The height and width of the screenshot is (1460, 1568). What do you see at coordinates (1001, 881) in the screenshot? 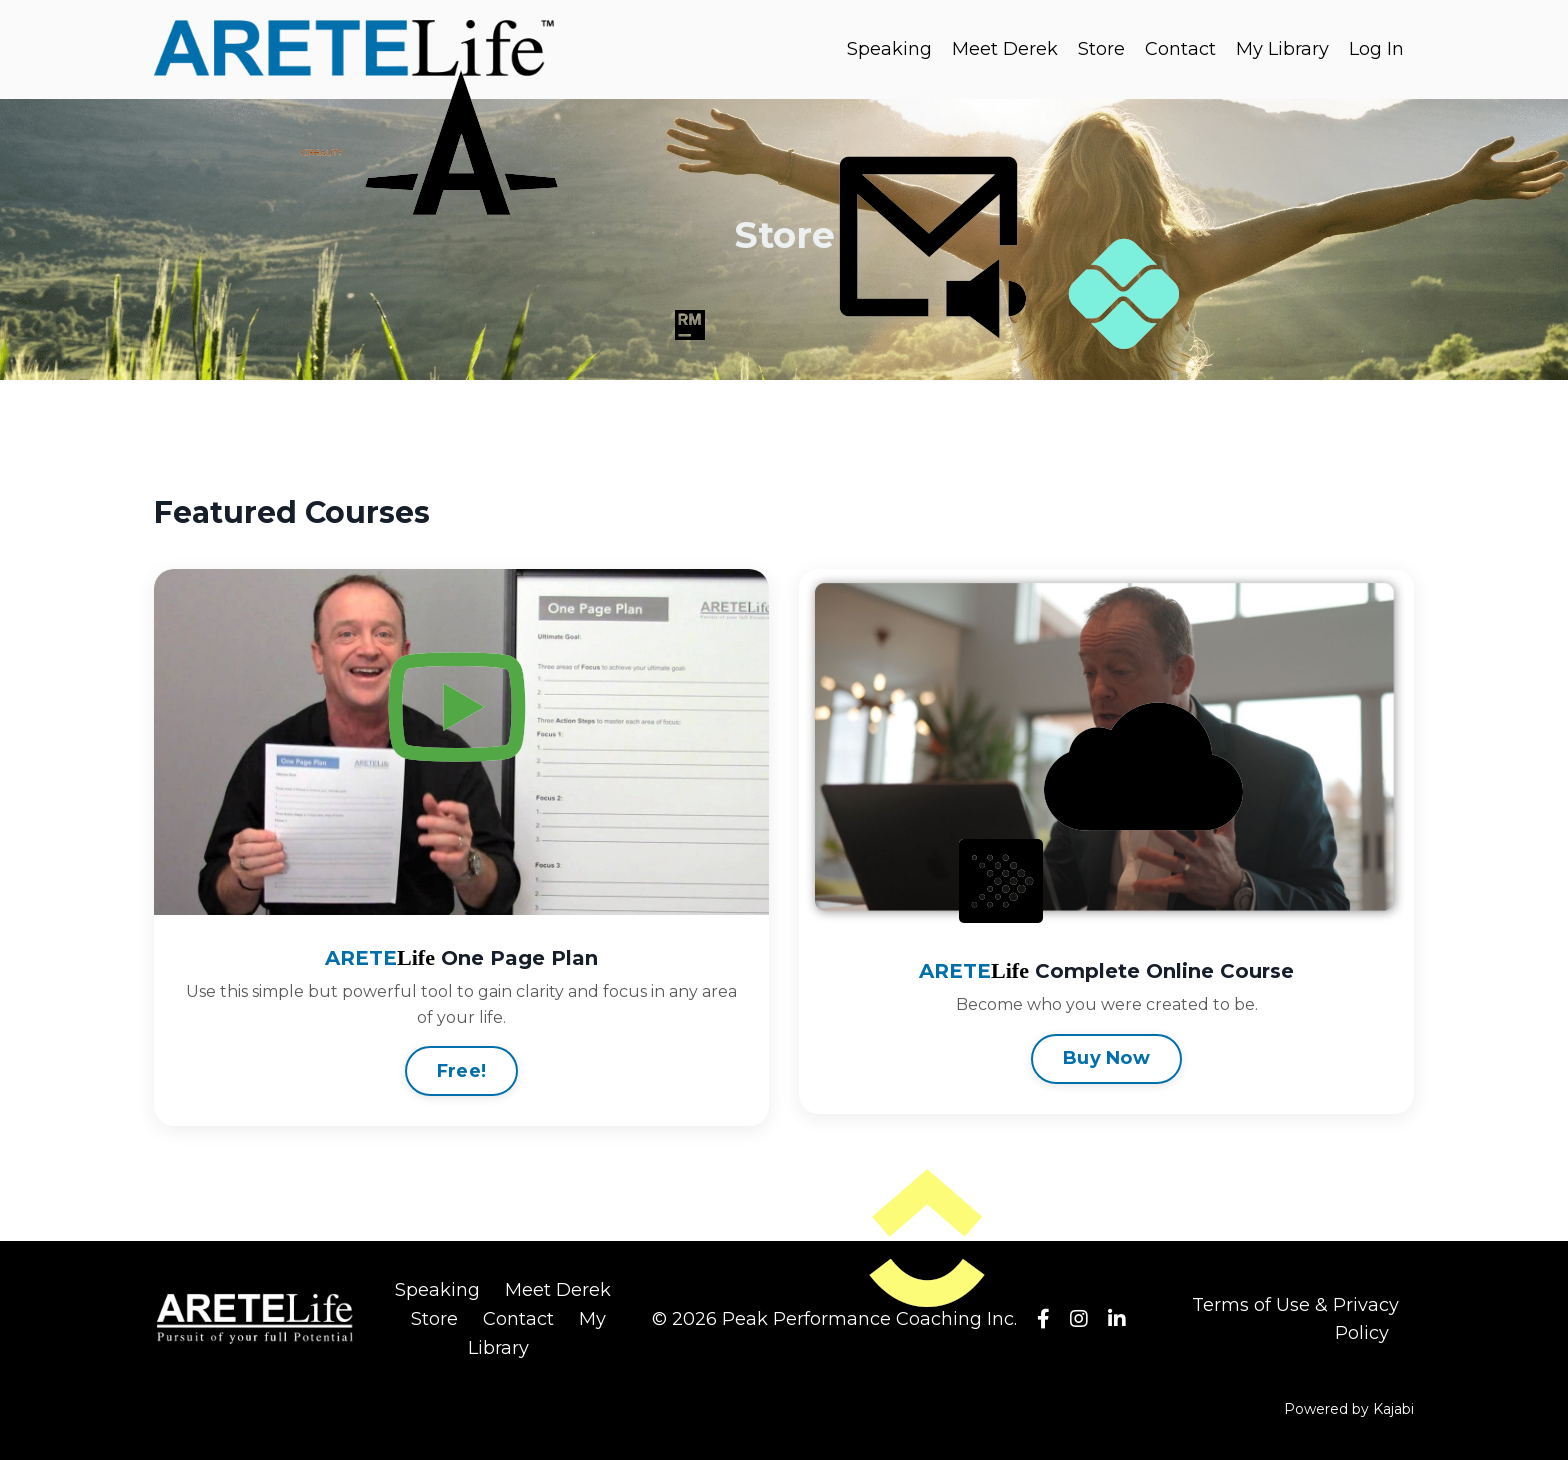
I see `presto database logo` at bounding box center [1001, 881].